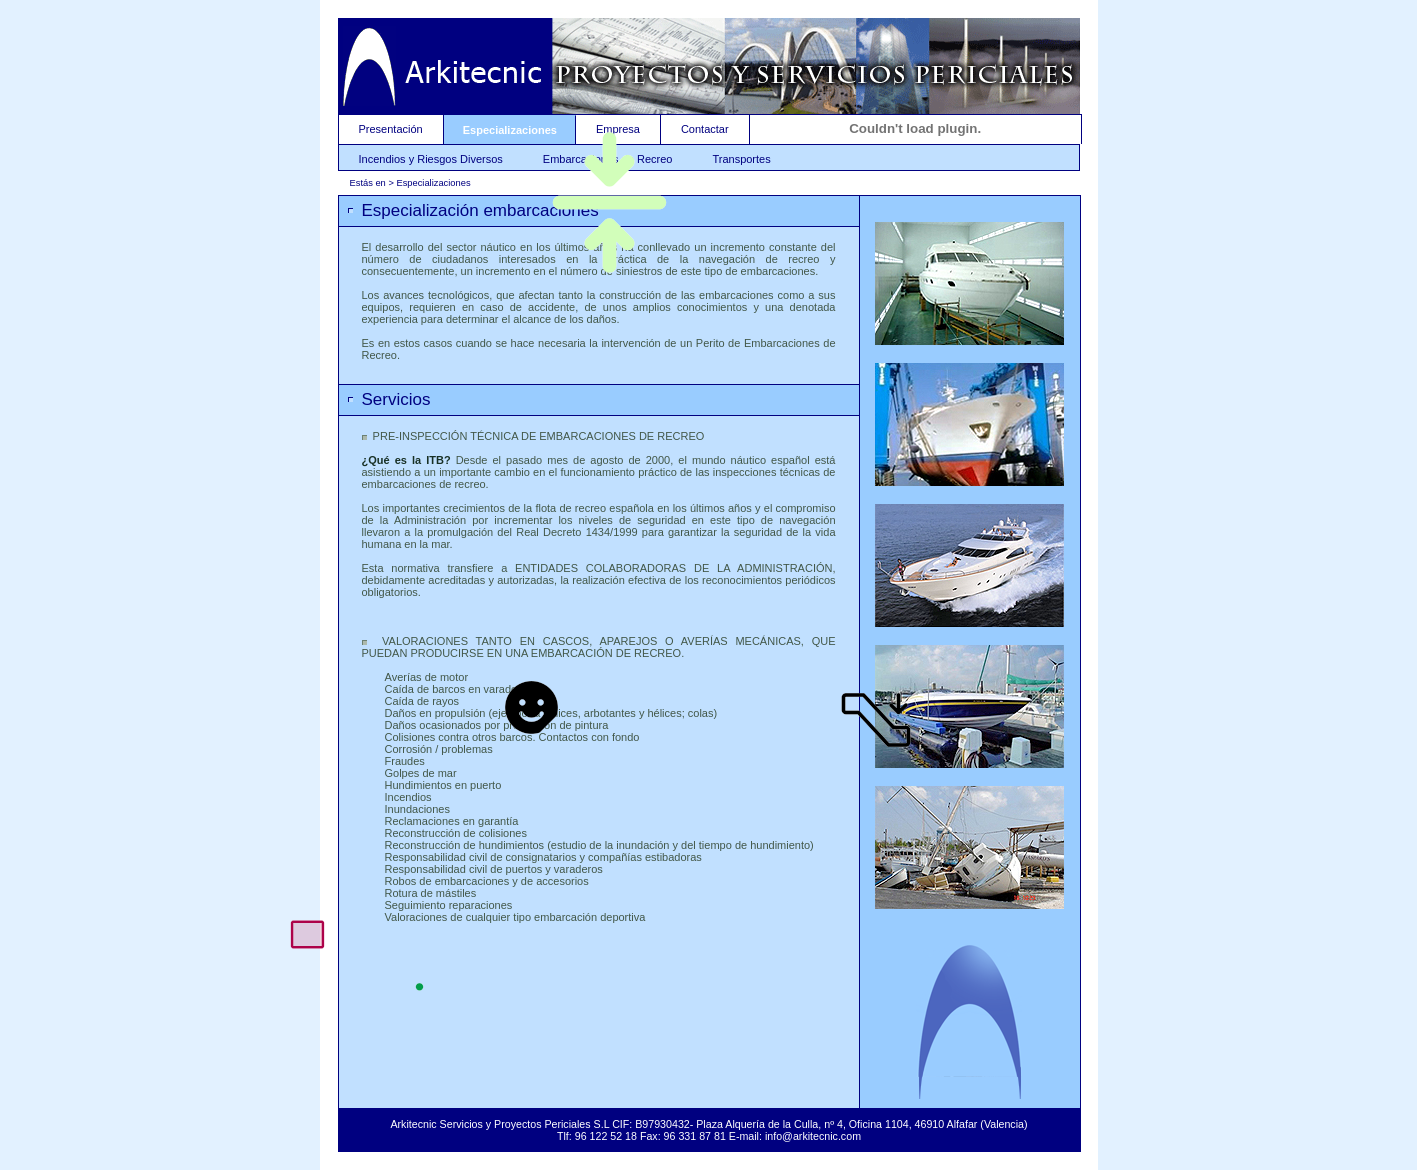 This screenshot has height=1170, width=1417. Describe the element at coordinates (307, 934) in the screenshot. I see `represents a container or frame element` at that location.